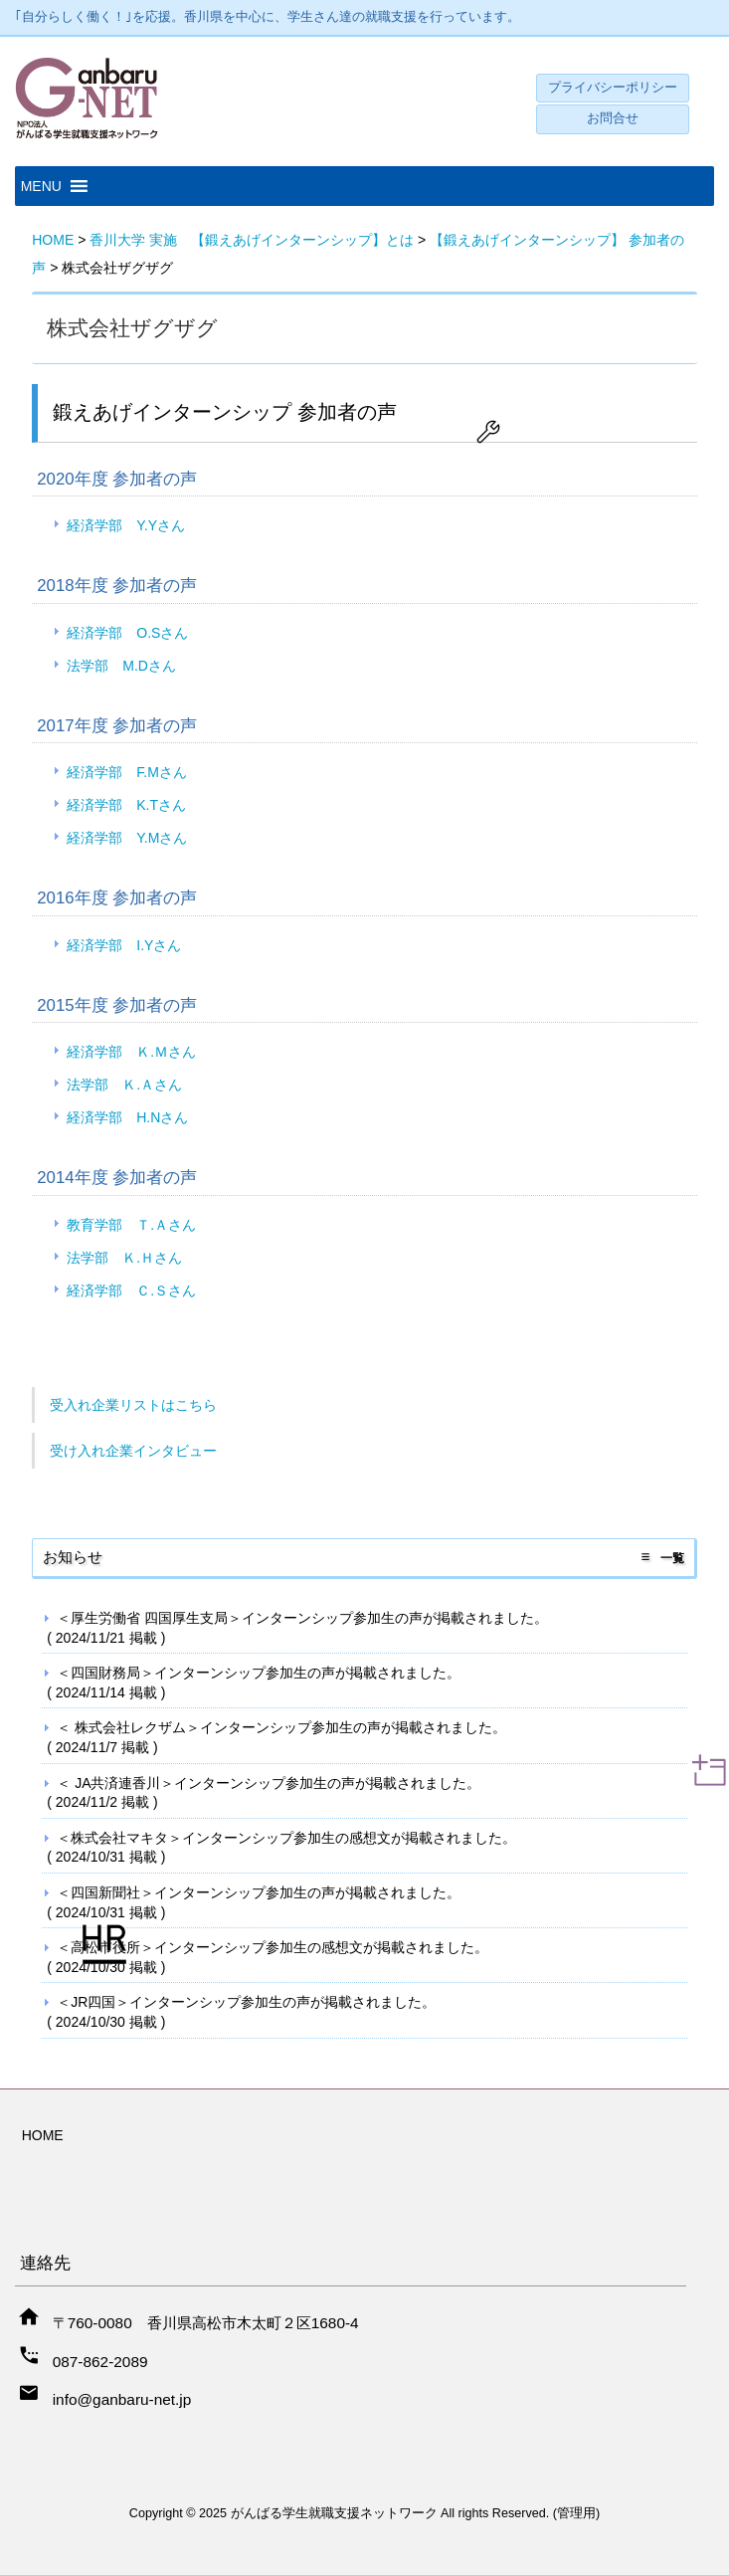 The image size is (729, 2576). I want to click on view or edit object properties, so click(488, 432).